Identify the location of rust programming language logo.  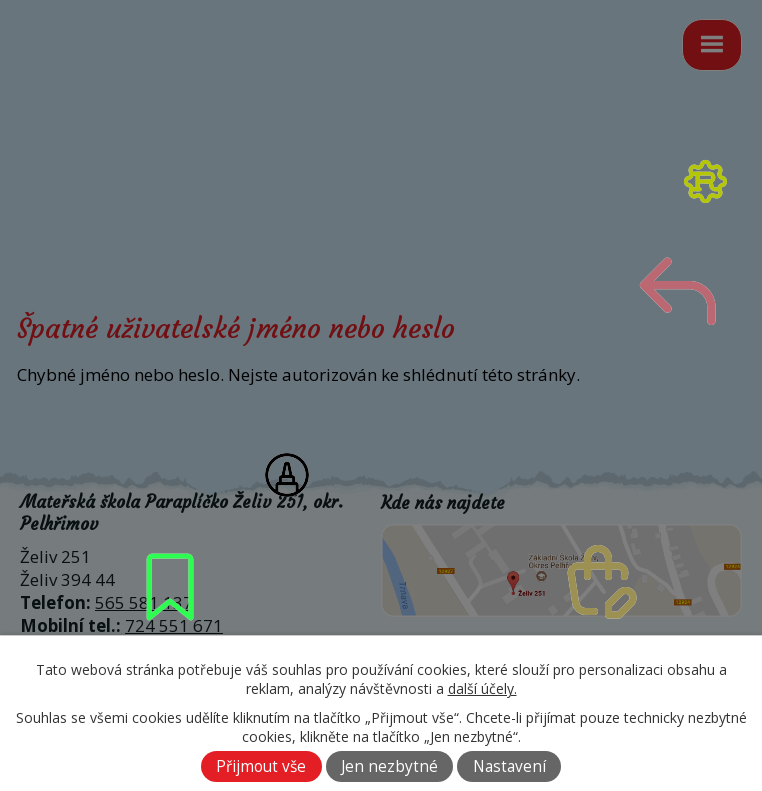
(705, 181).